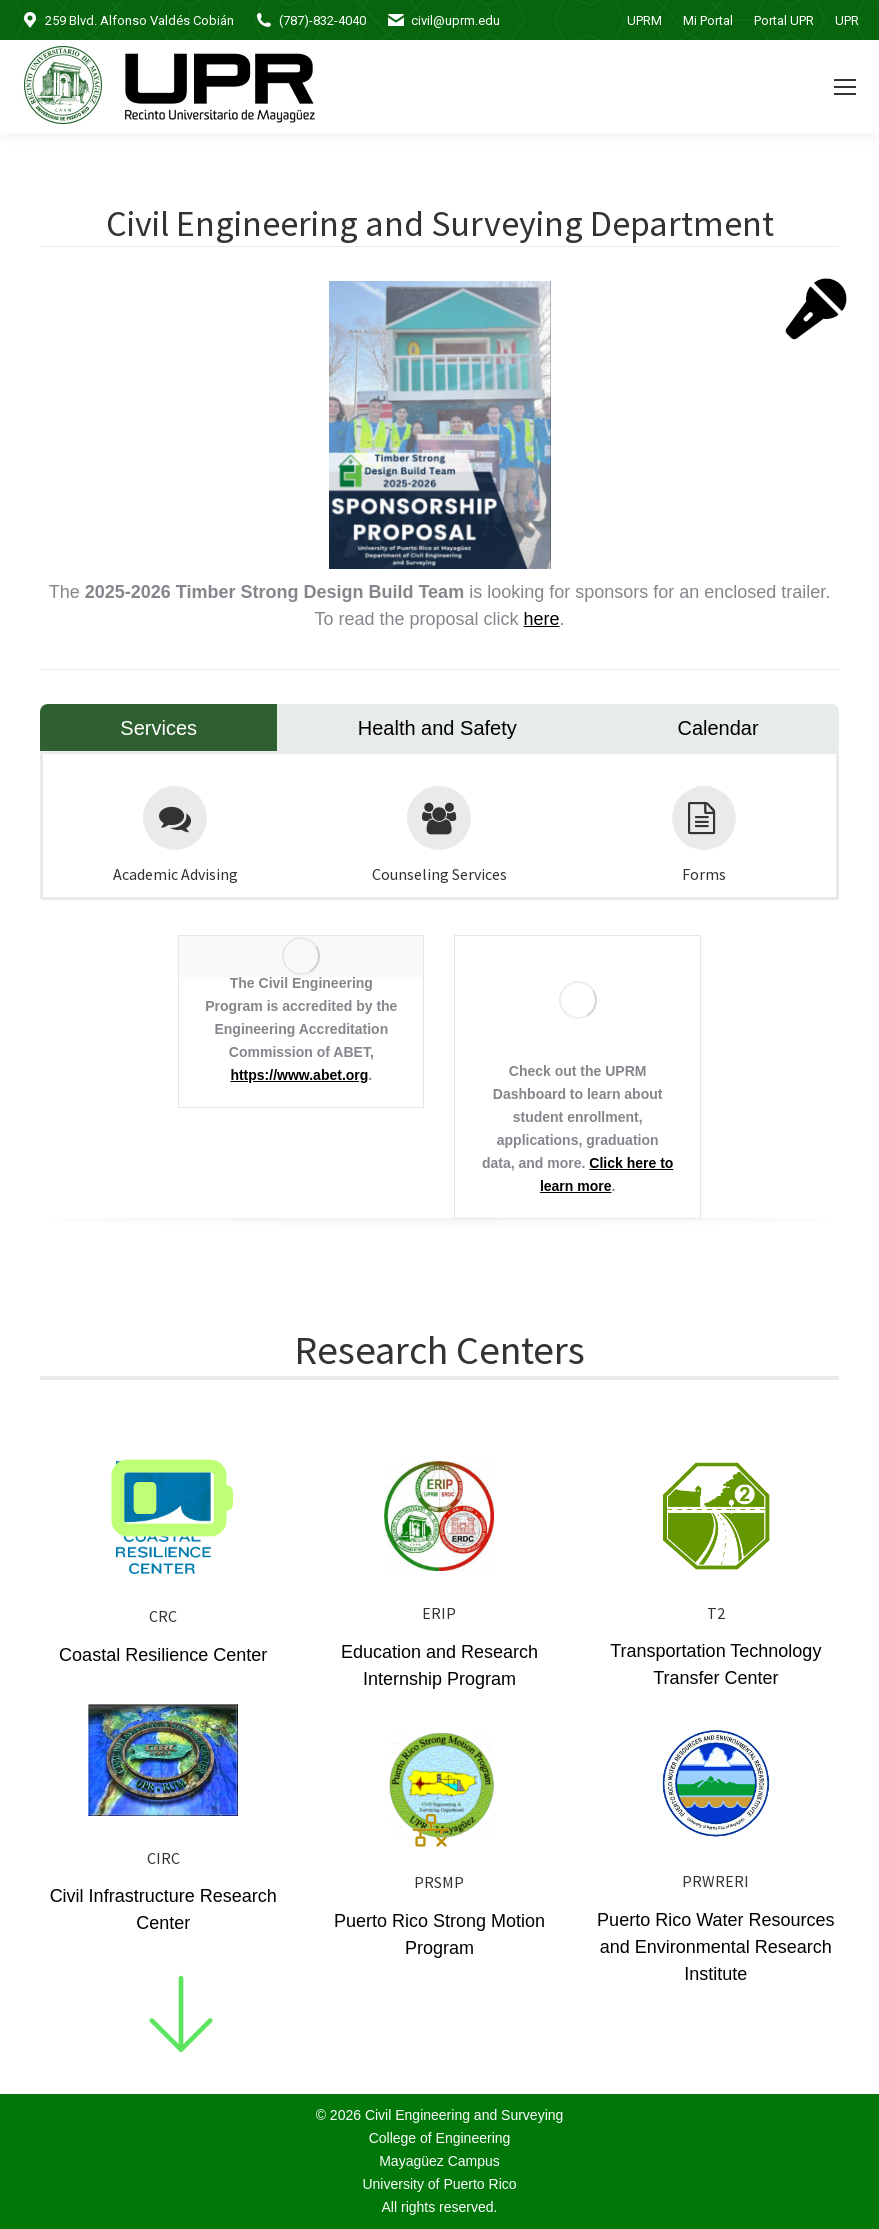 This screenshot has width=879, height=2229. Describe the element at coordinates (815, 310) in the screenshot. I see `access voice recording or audio input` at that location.